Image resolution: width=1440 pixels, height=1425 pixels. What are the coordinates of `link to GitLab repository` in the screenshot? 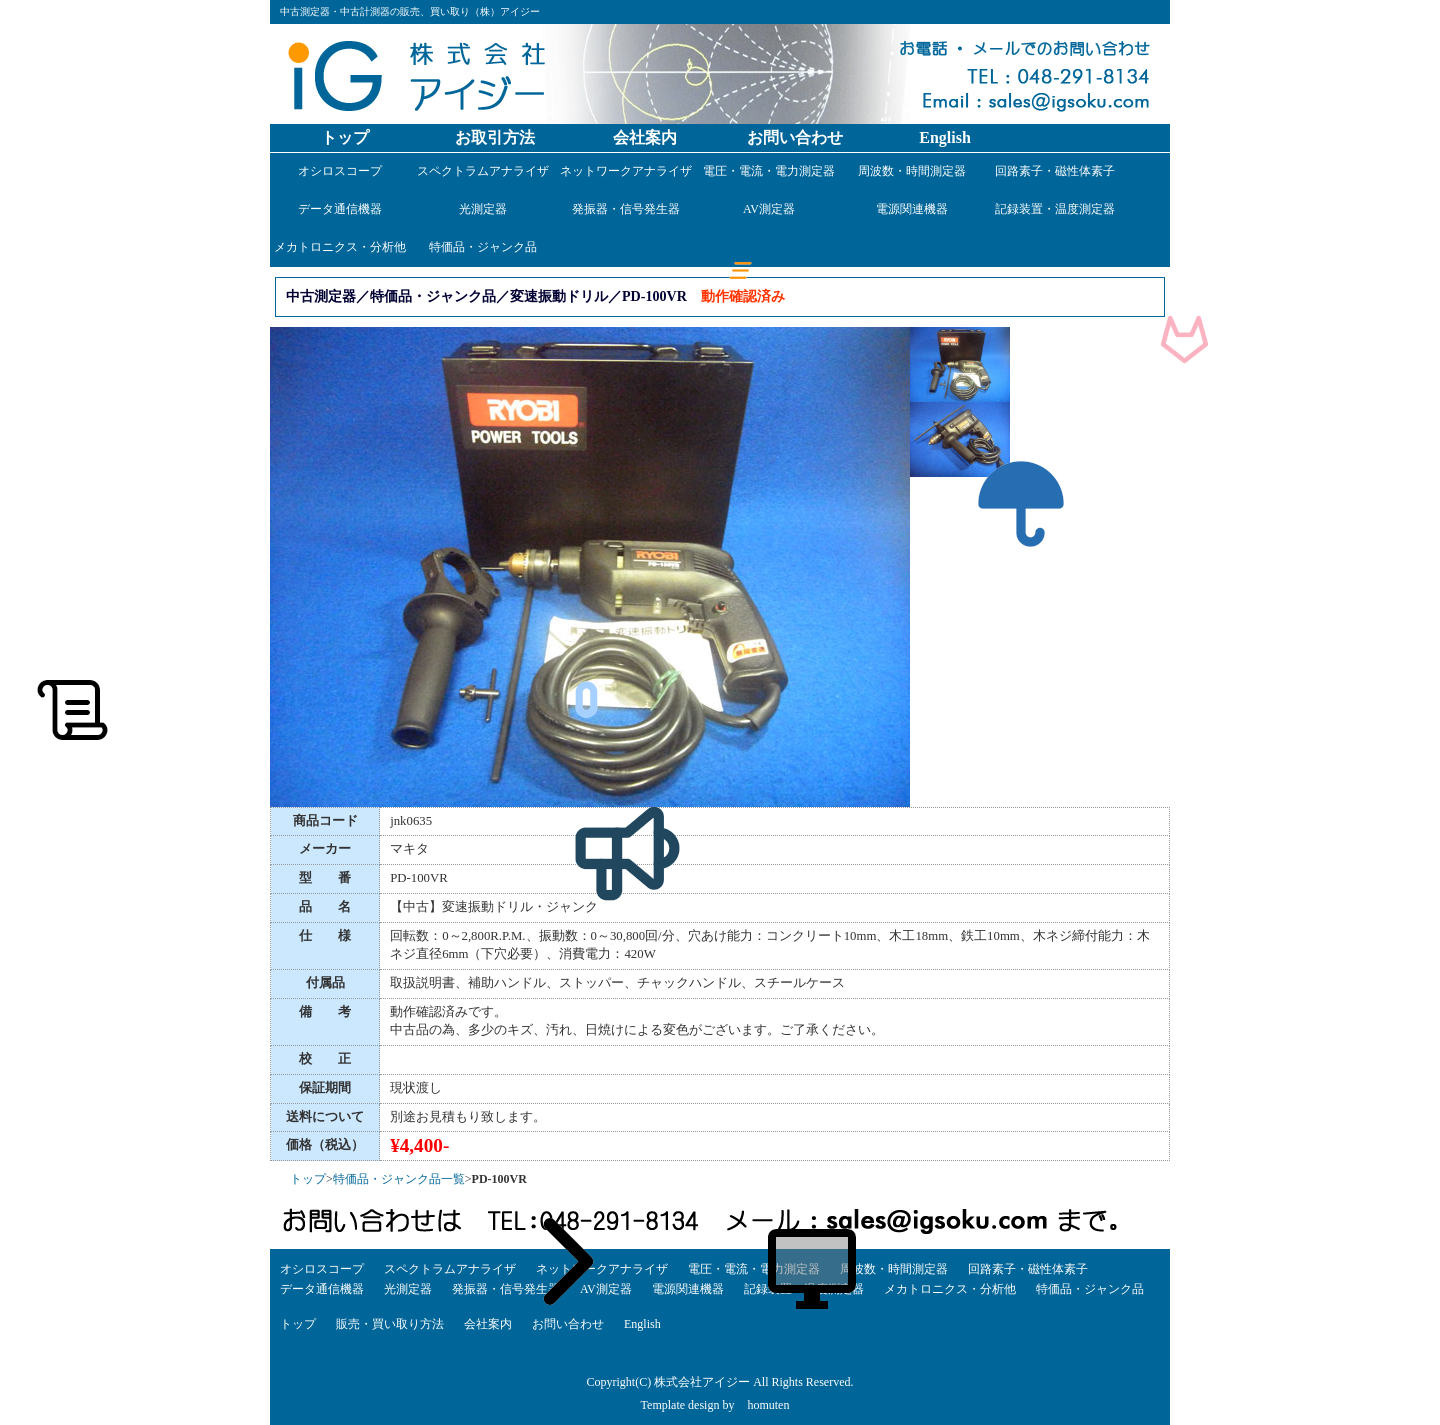 It's located at (1184, 339).